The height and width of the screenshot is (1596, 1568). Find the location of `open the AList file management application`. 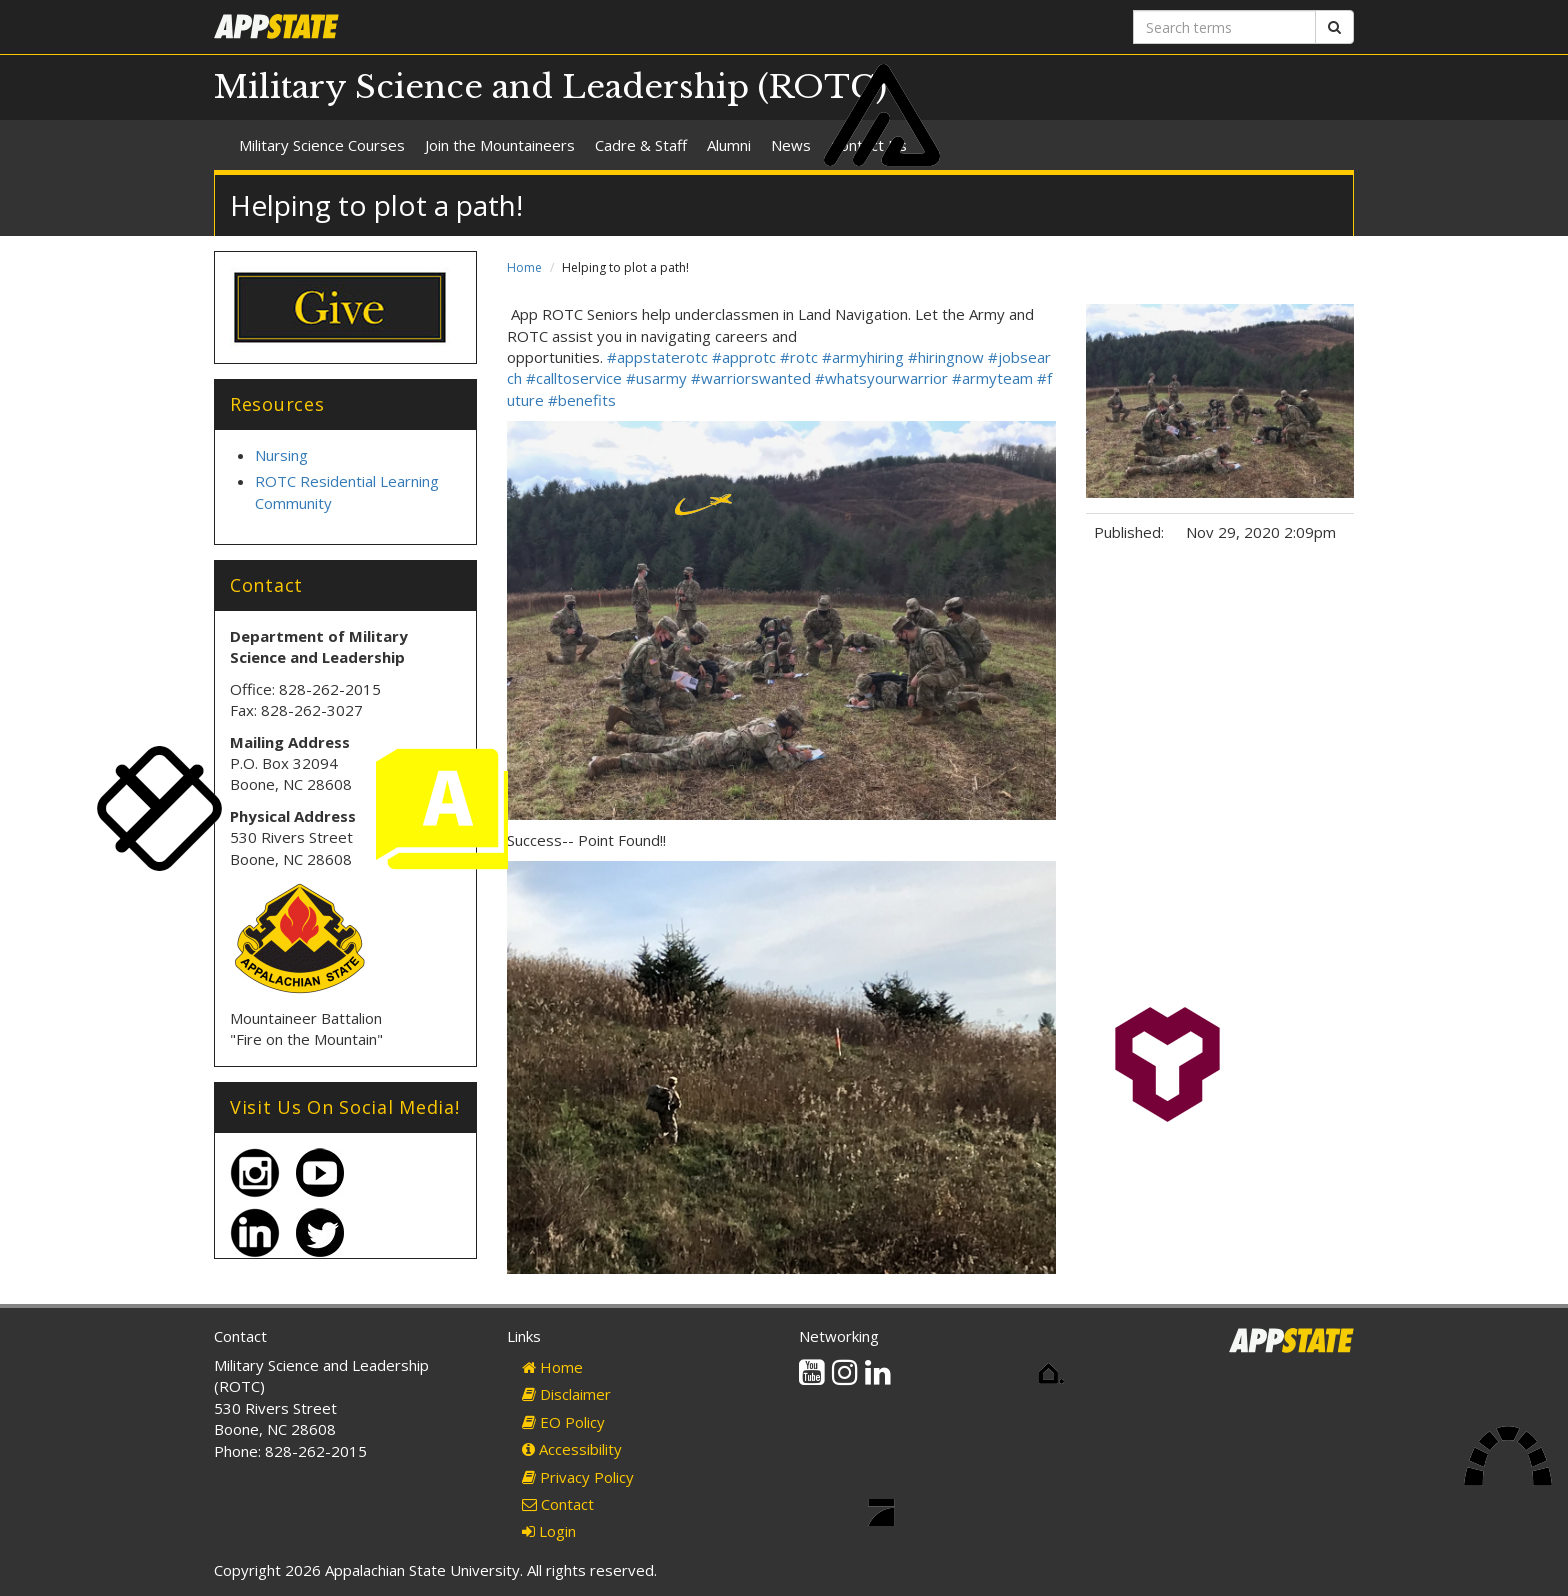

open the AList file management application is located at coordinates (882, 115).